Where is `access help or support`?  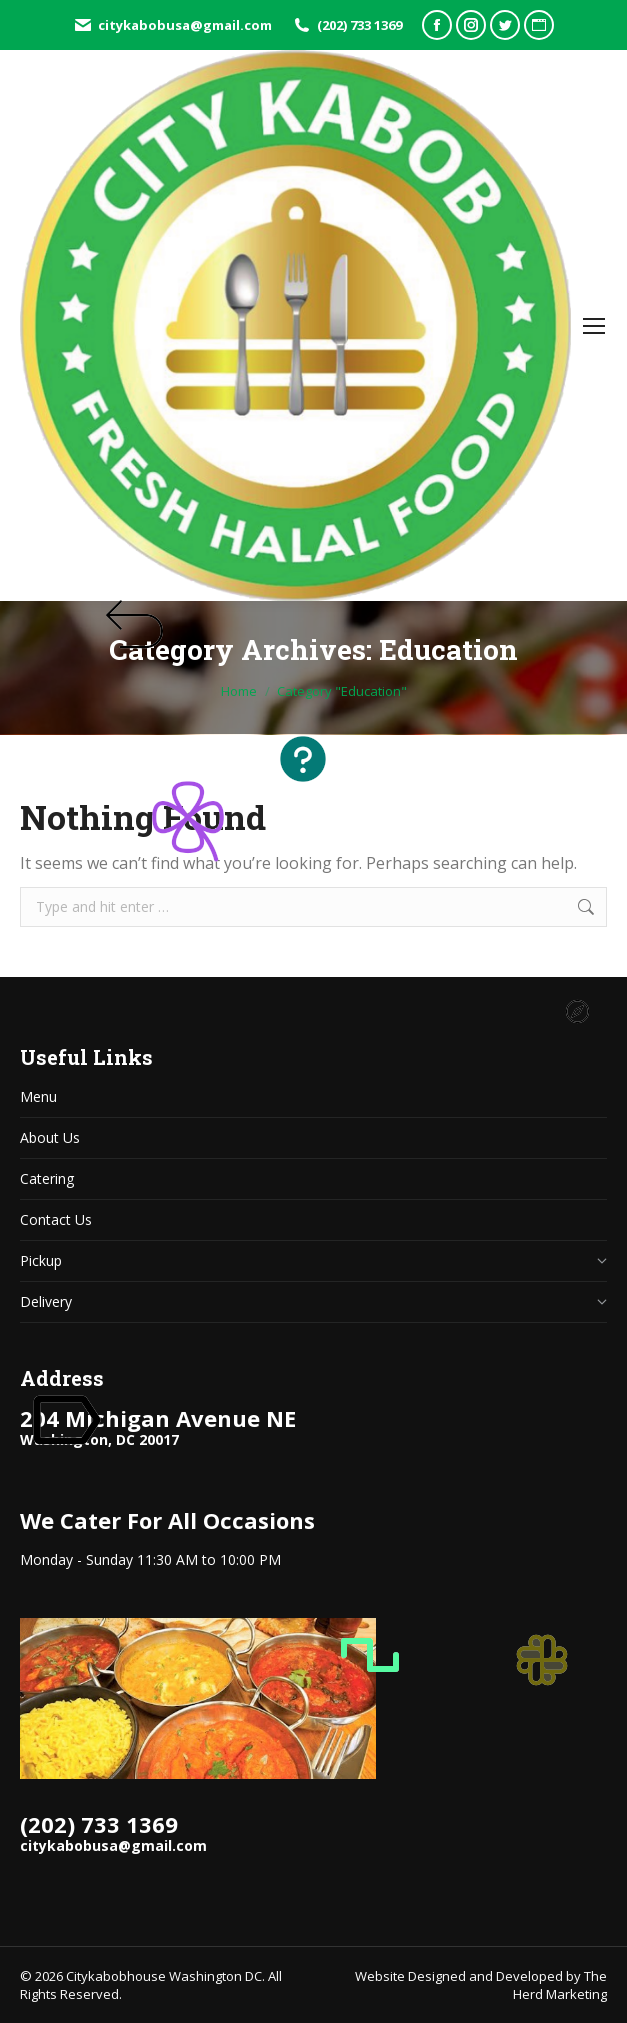
access help or support is located at coordinates (303, 759).